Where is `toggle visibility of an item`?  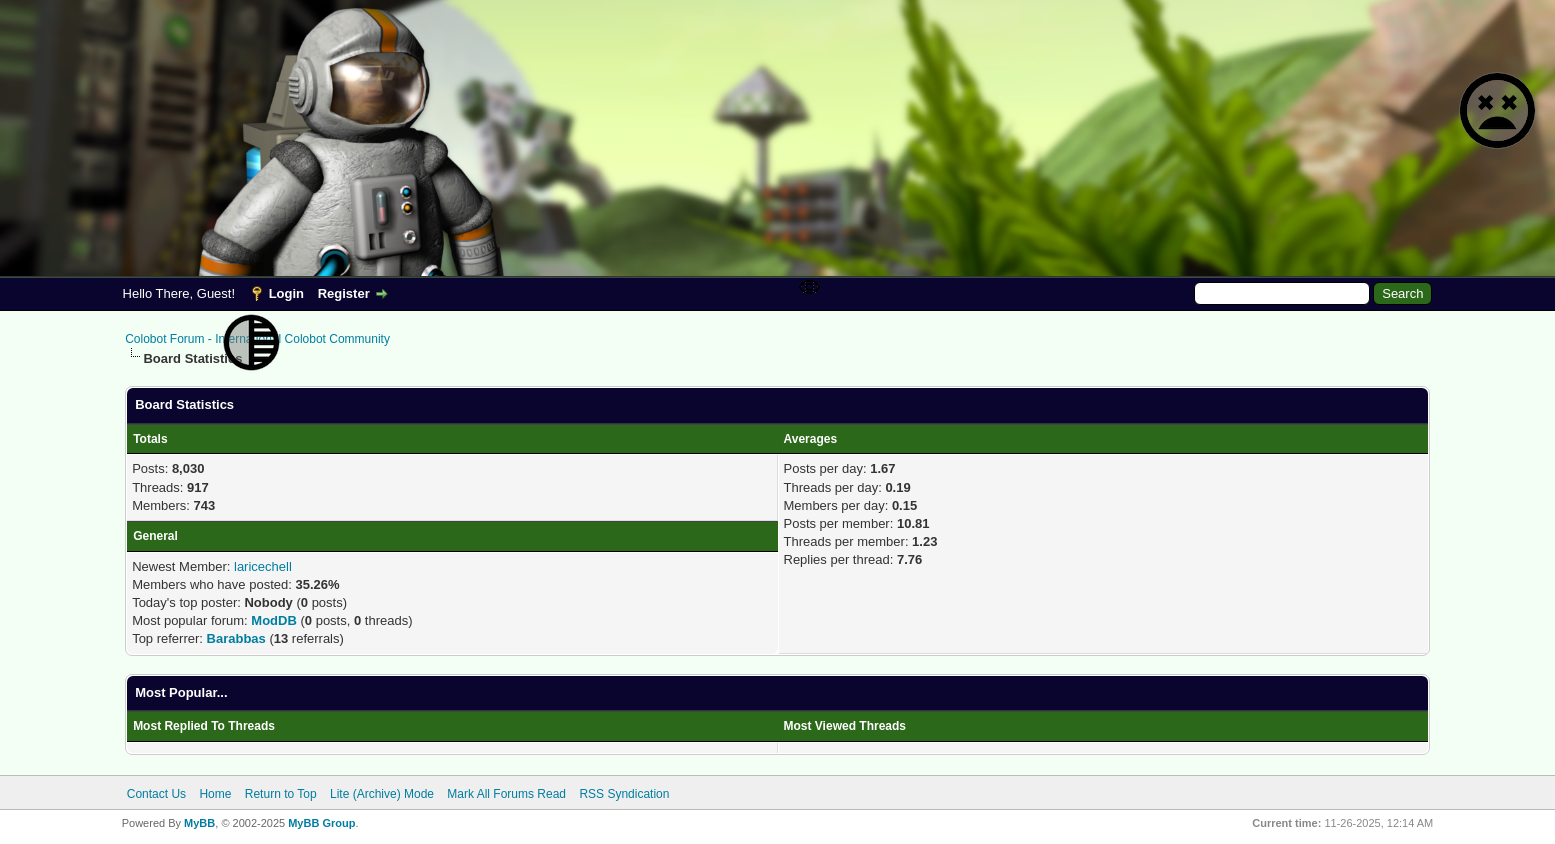
toggle visibility of an item is located at coordinates (809, 287).